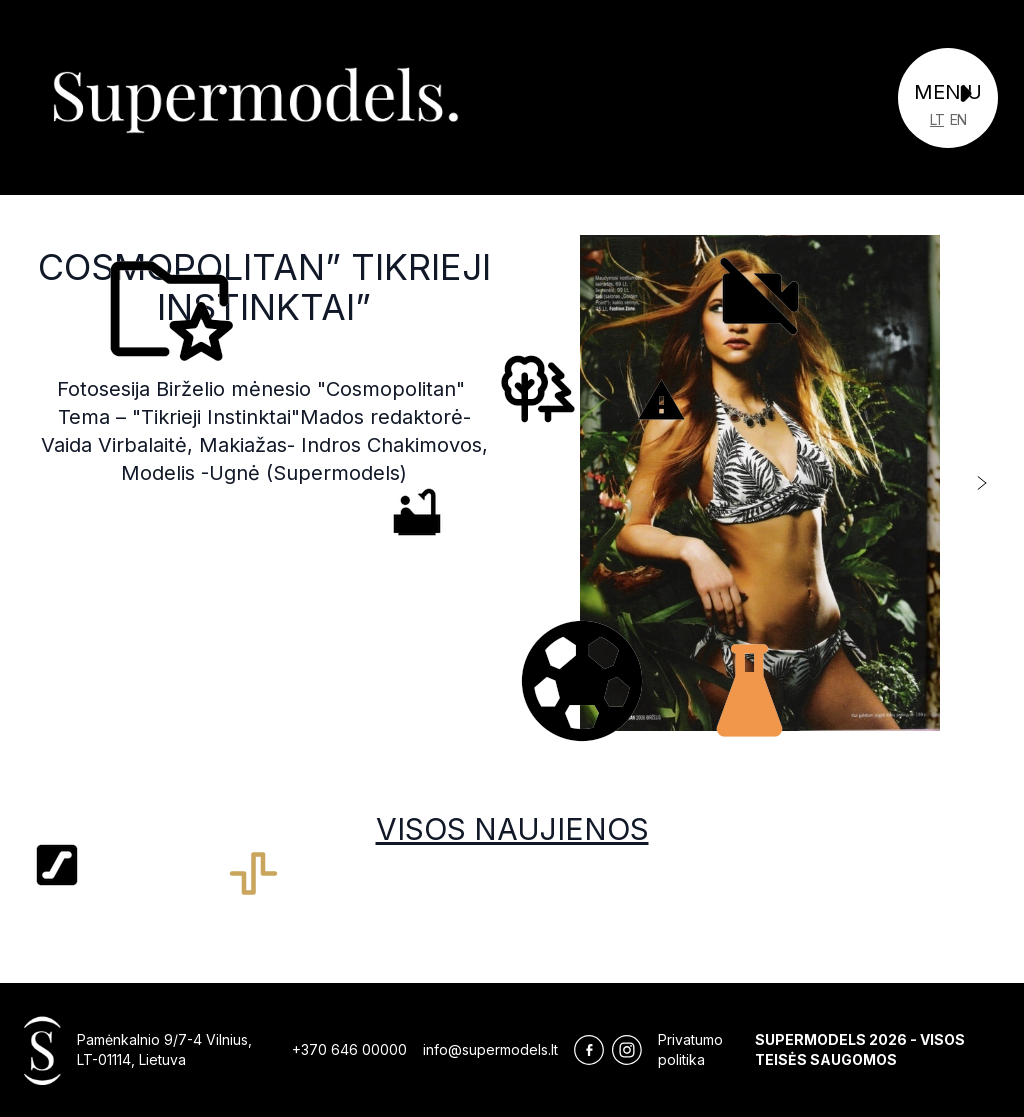  I want to click on indicates bathroom amenities available, so click(417, 512).